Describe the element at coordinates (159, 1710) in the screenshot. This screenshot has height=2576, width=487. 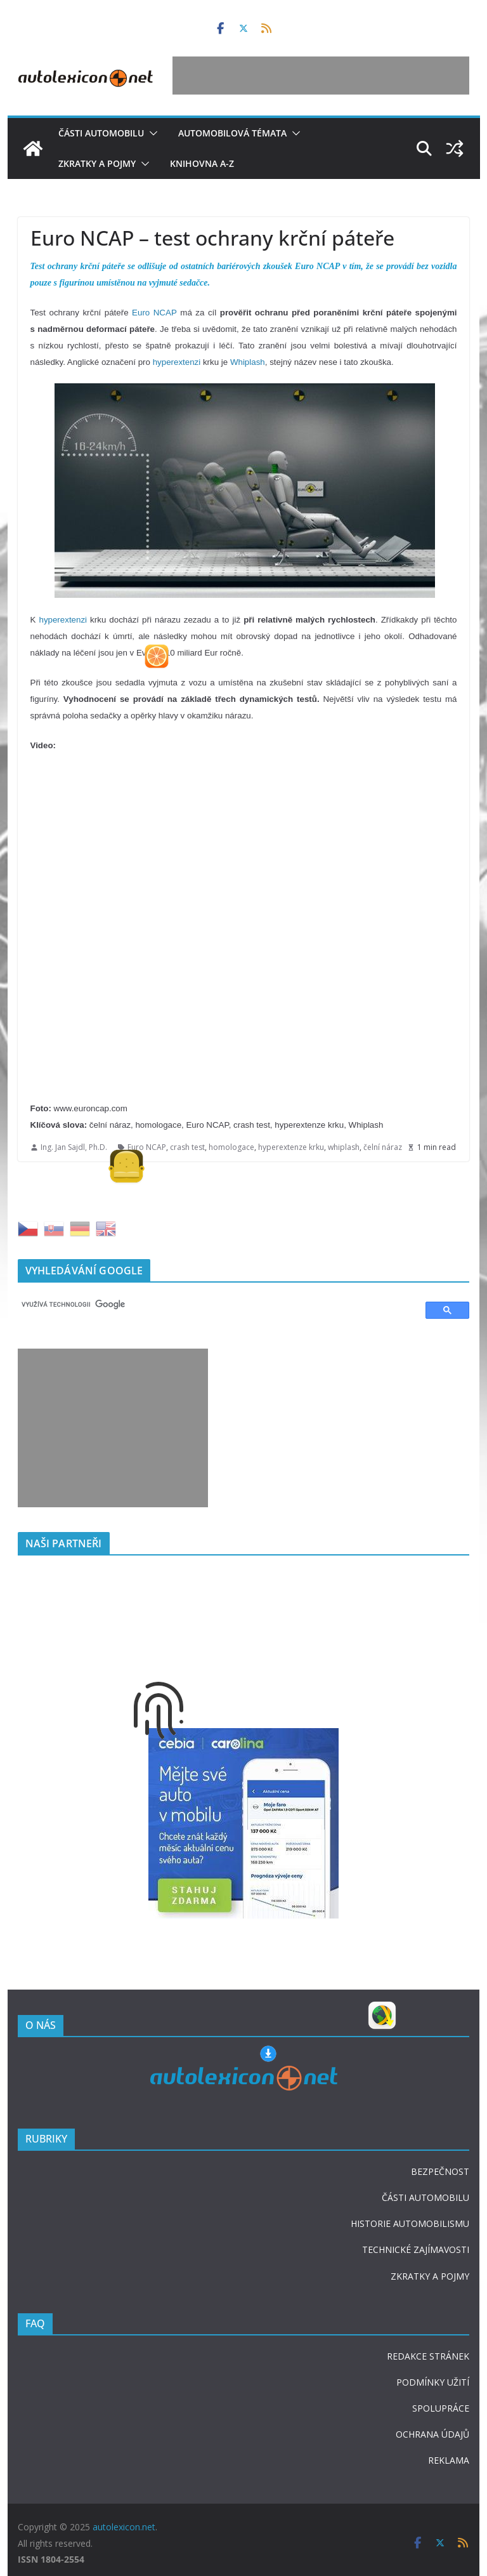
I see `authenticate with fingerprint` at that location.